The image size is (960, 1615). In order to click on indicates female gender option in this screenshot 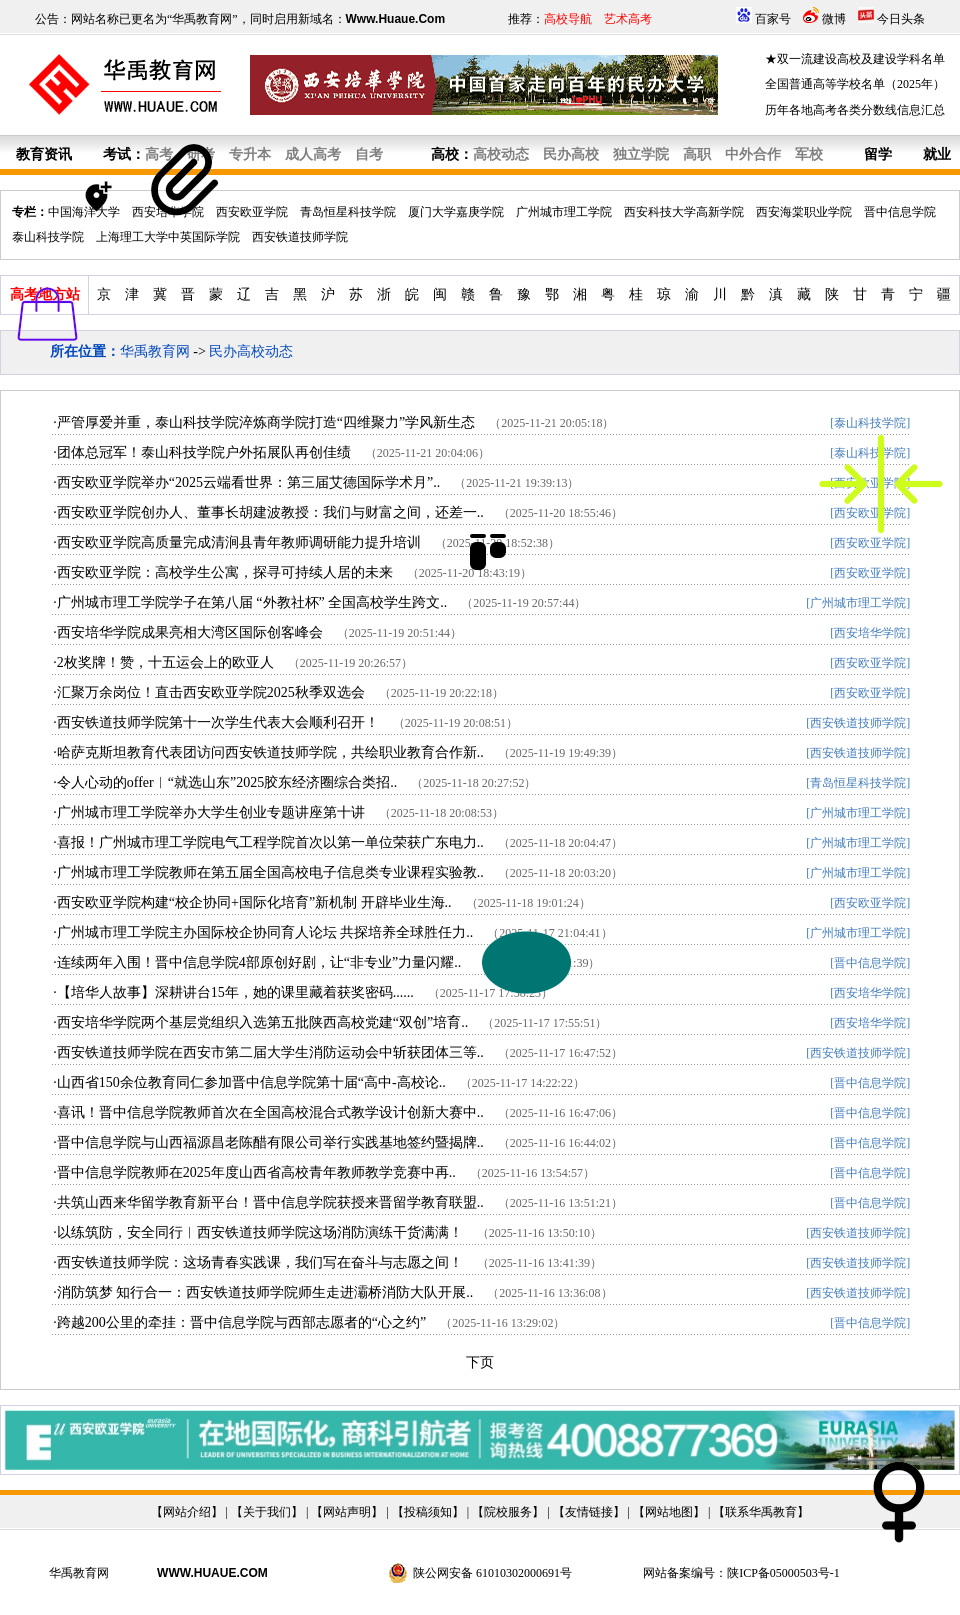, I will do `click(899, 1500)`.